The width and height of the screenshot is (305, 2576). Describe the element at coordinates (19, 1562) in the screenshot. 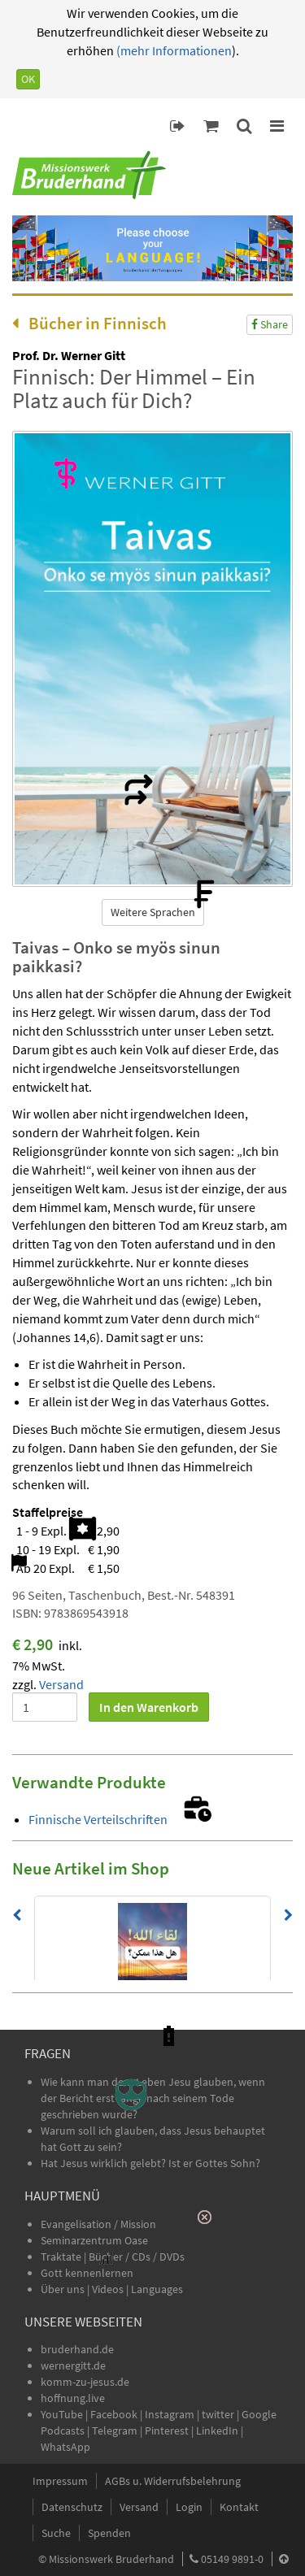

I see `flag or report content` at that location.